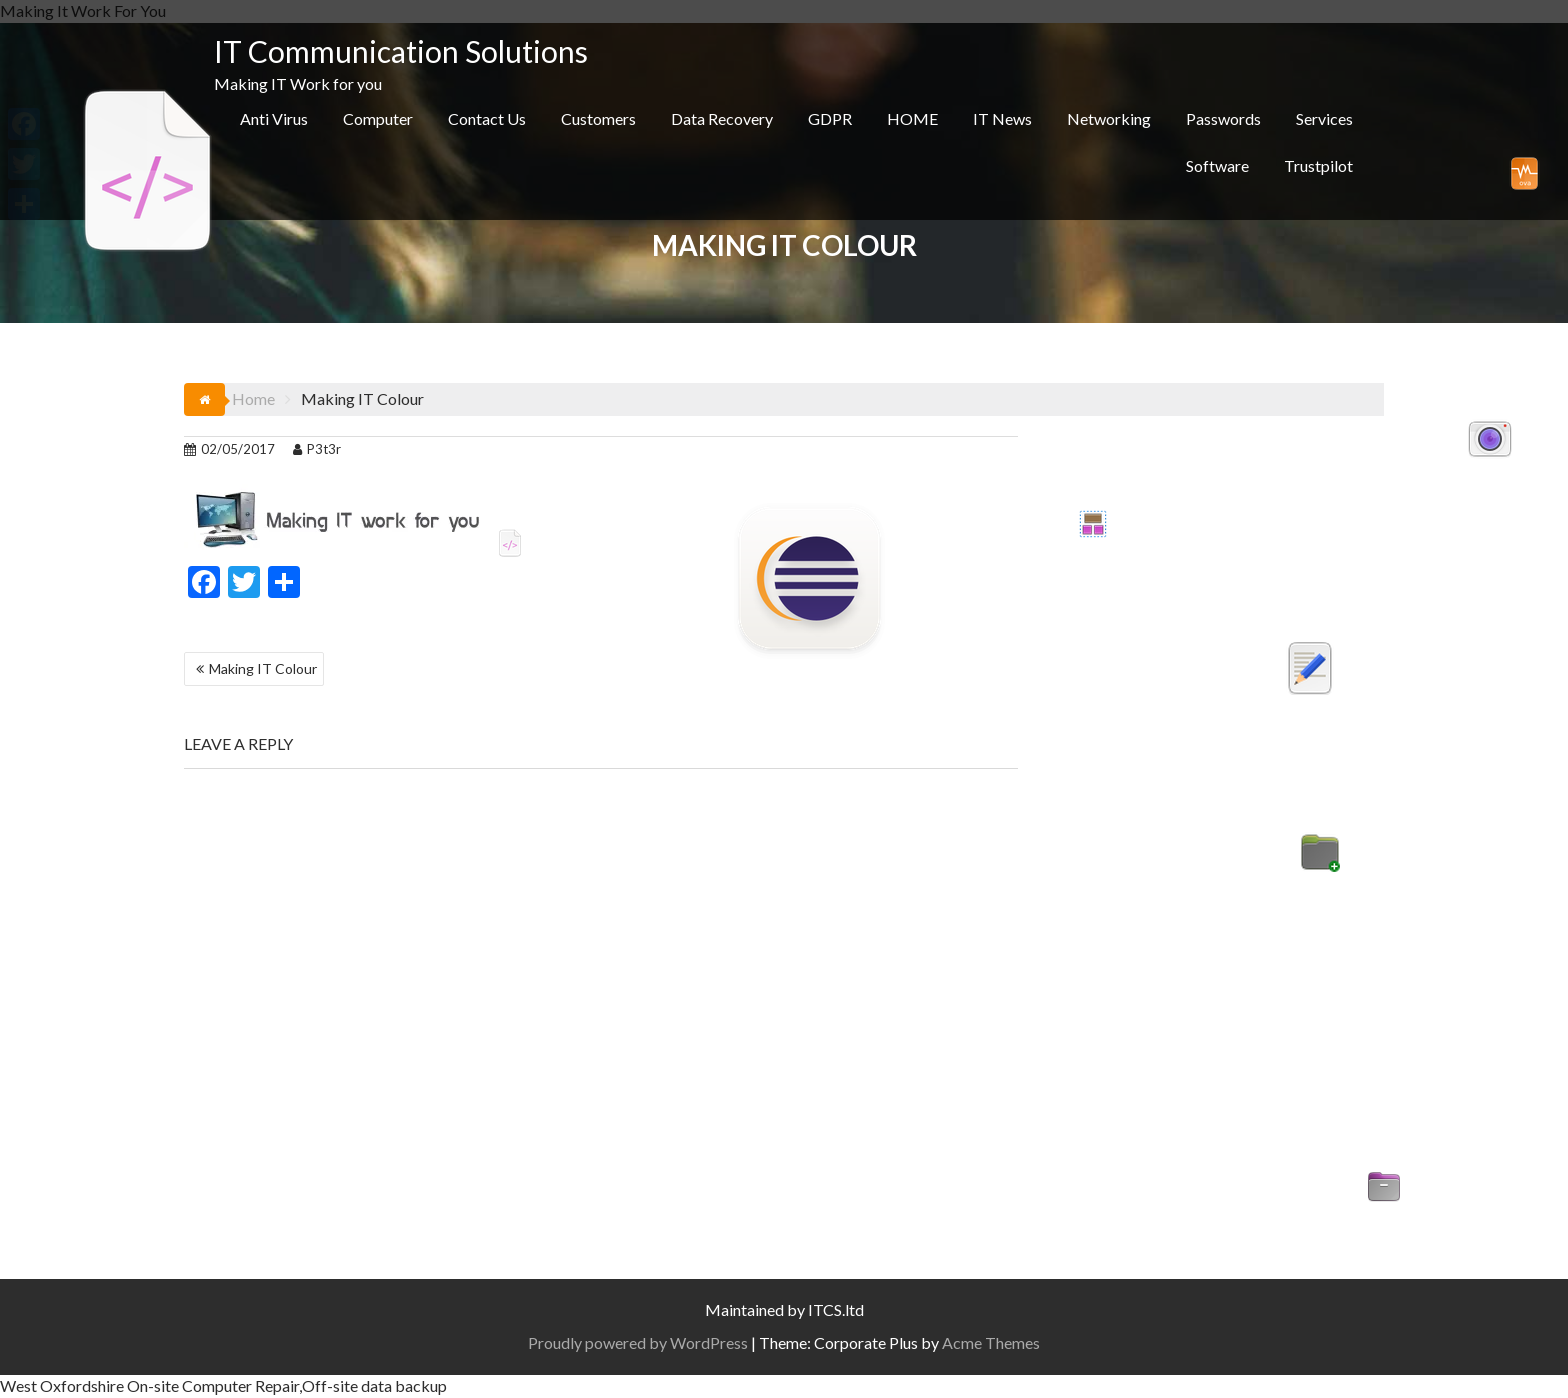 This screenshot has width=1568, height=1398. Describe the element at coordinates (1093, 524) in the screenshot. I see `select all items in the current view` at that location.